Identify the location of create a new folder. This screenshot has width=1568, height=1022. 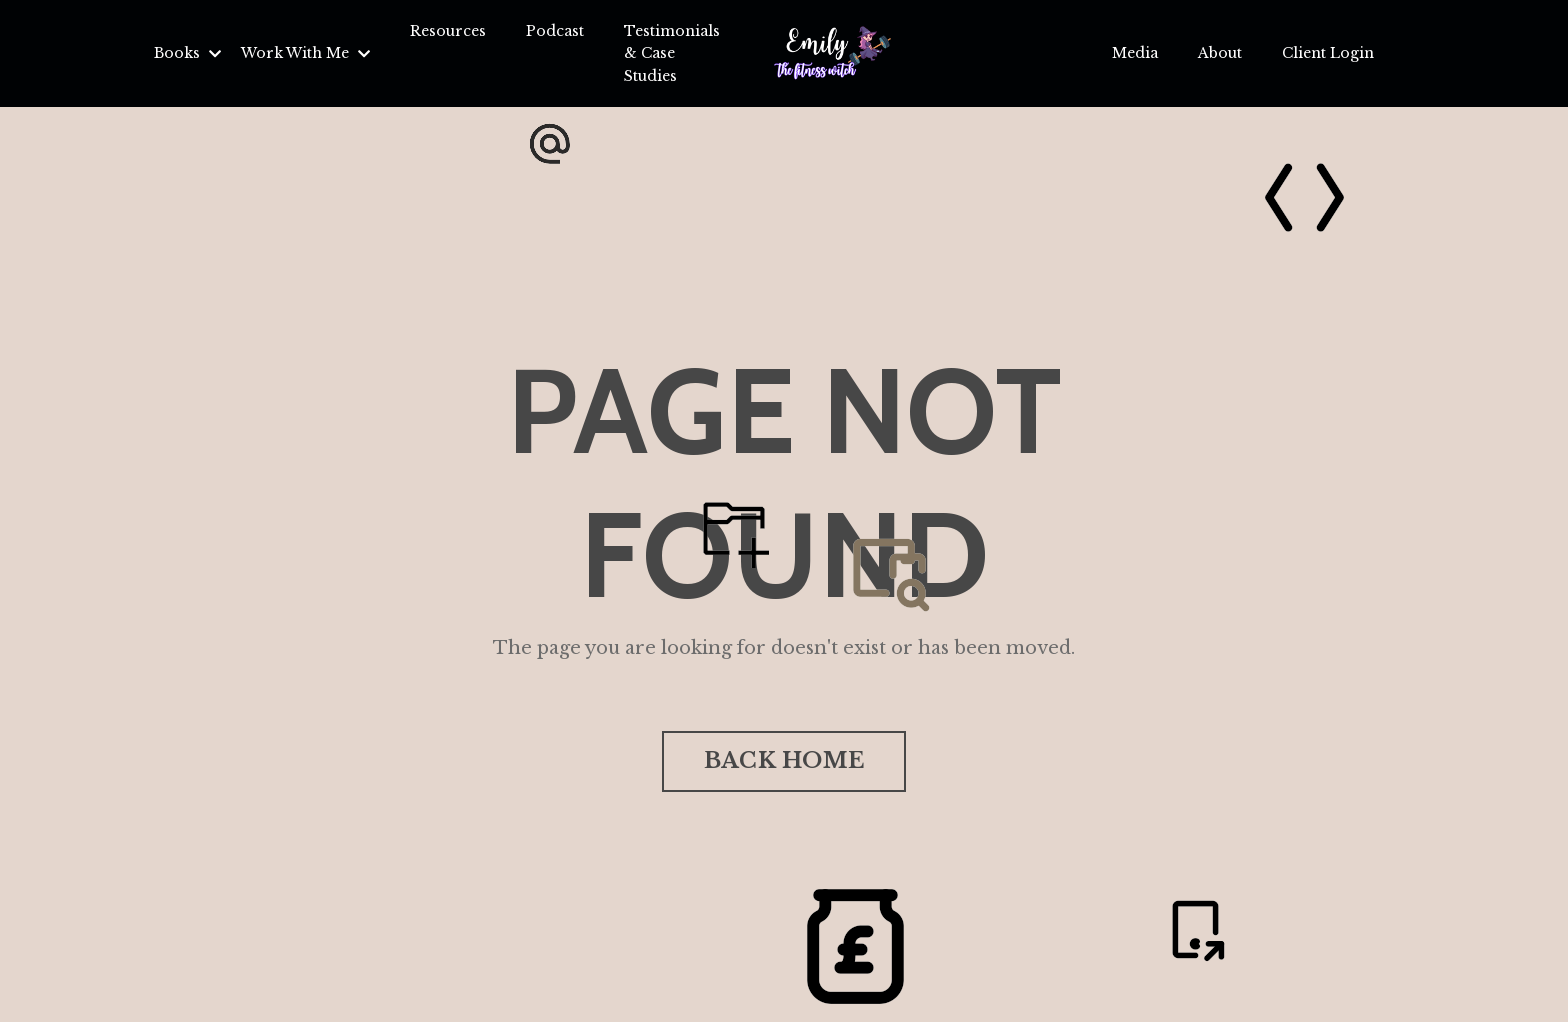
(734, 533).